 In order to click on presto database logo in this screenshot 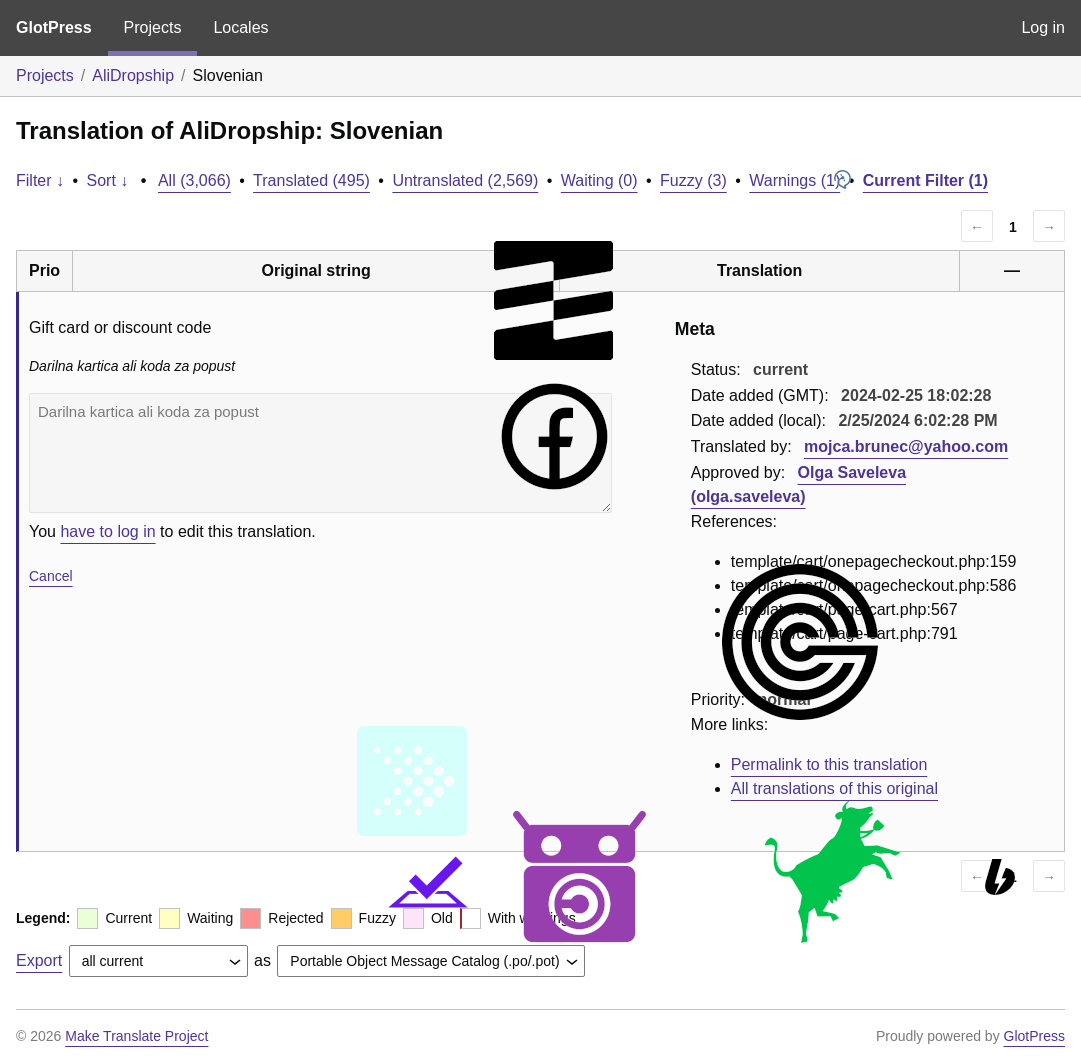, I will do `click(412, 781)`.